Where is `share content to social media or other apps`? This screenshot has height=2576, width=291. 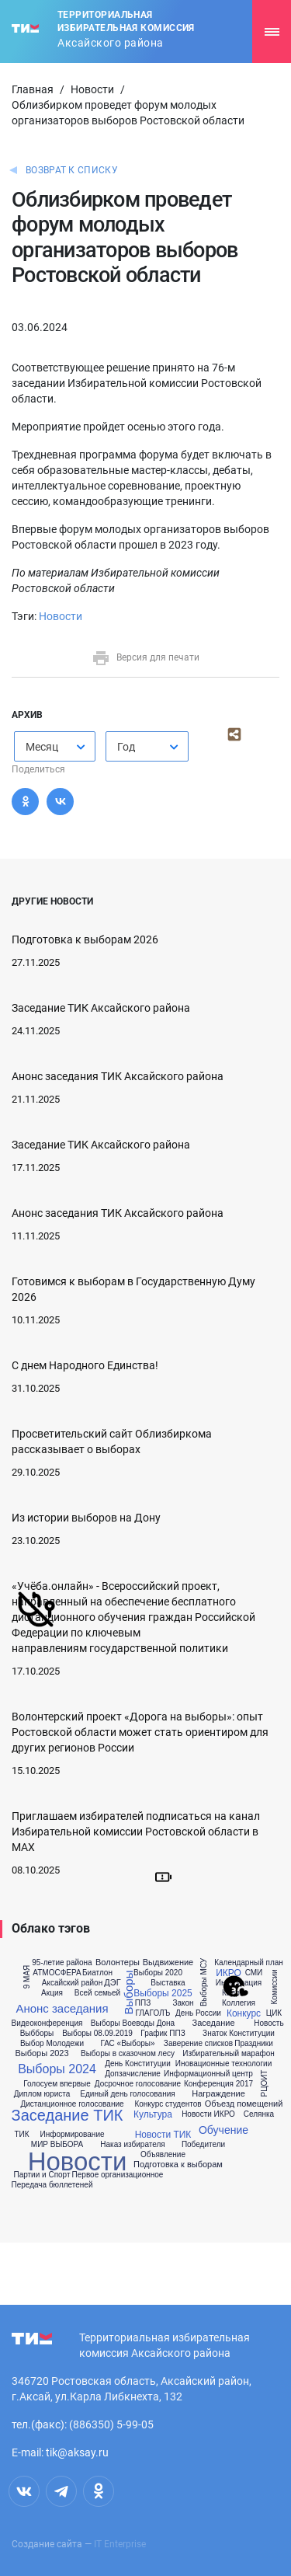
share content to social media or other apps is located at coordinates (234, 734).